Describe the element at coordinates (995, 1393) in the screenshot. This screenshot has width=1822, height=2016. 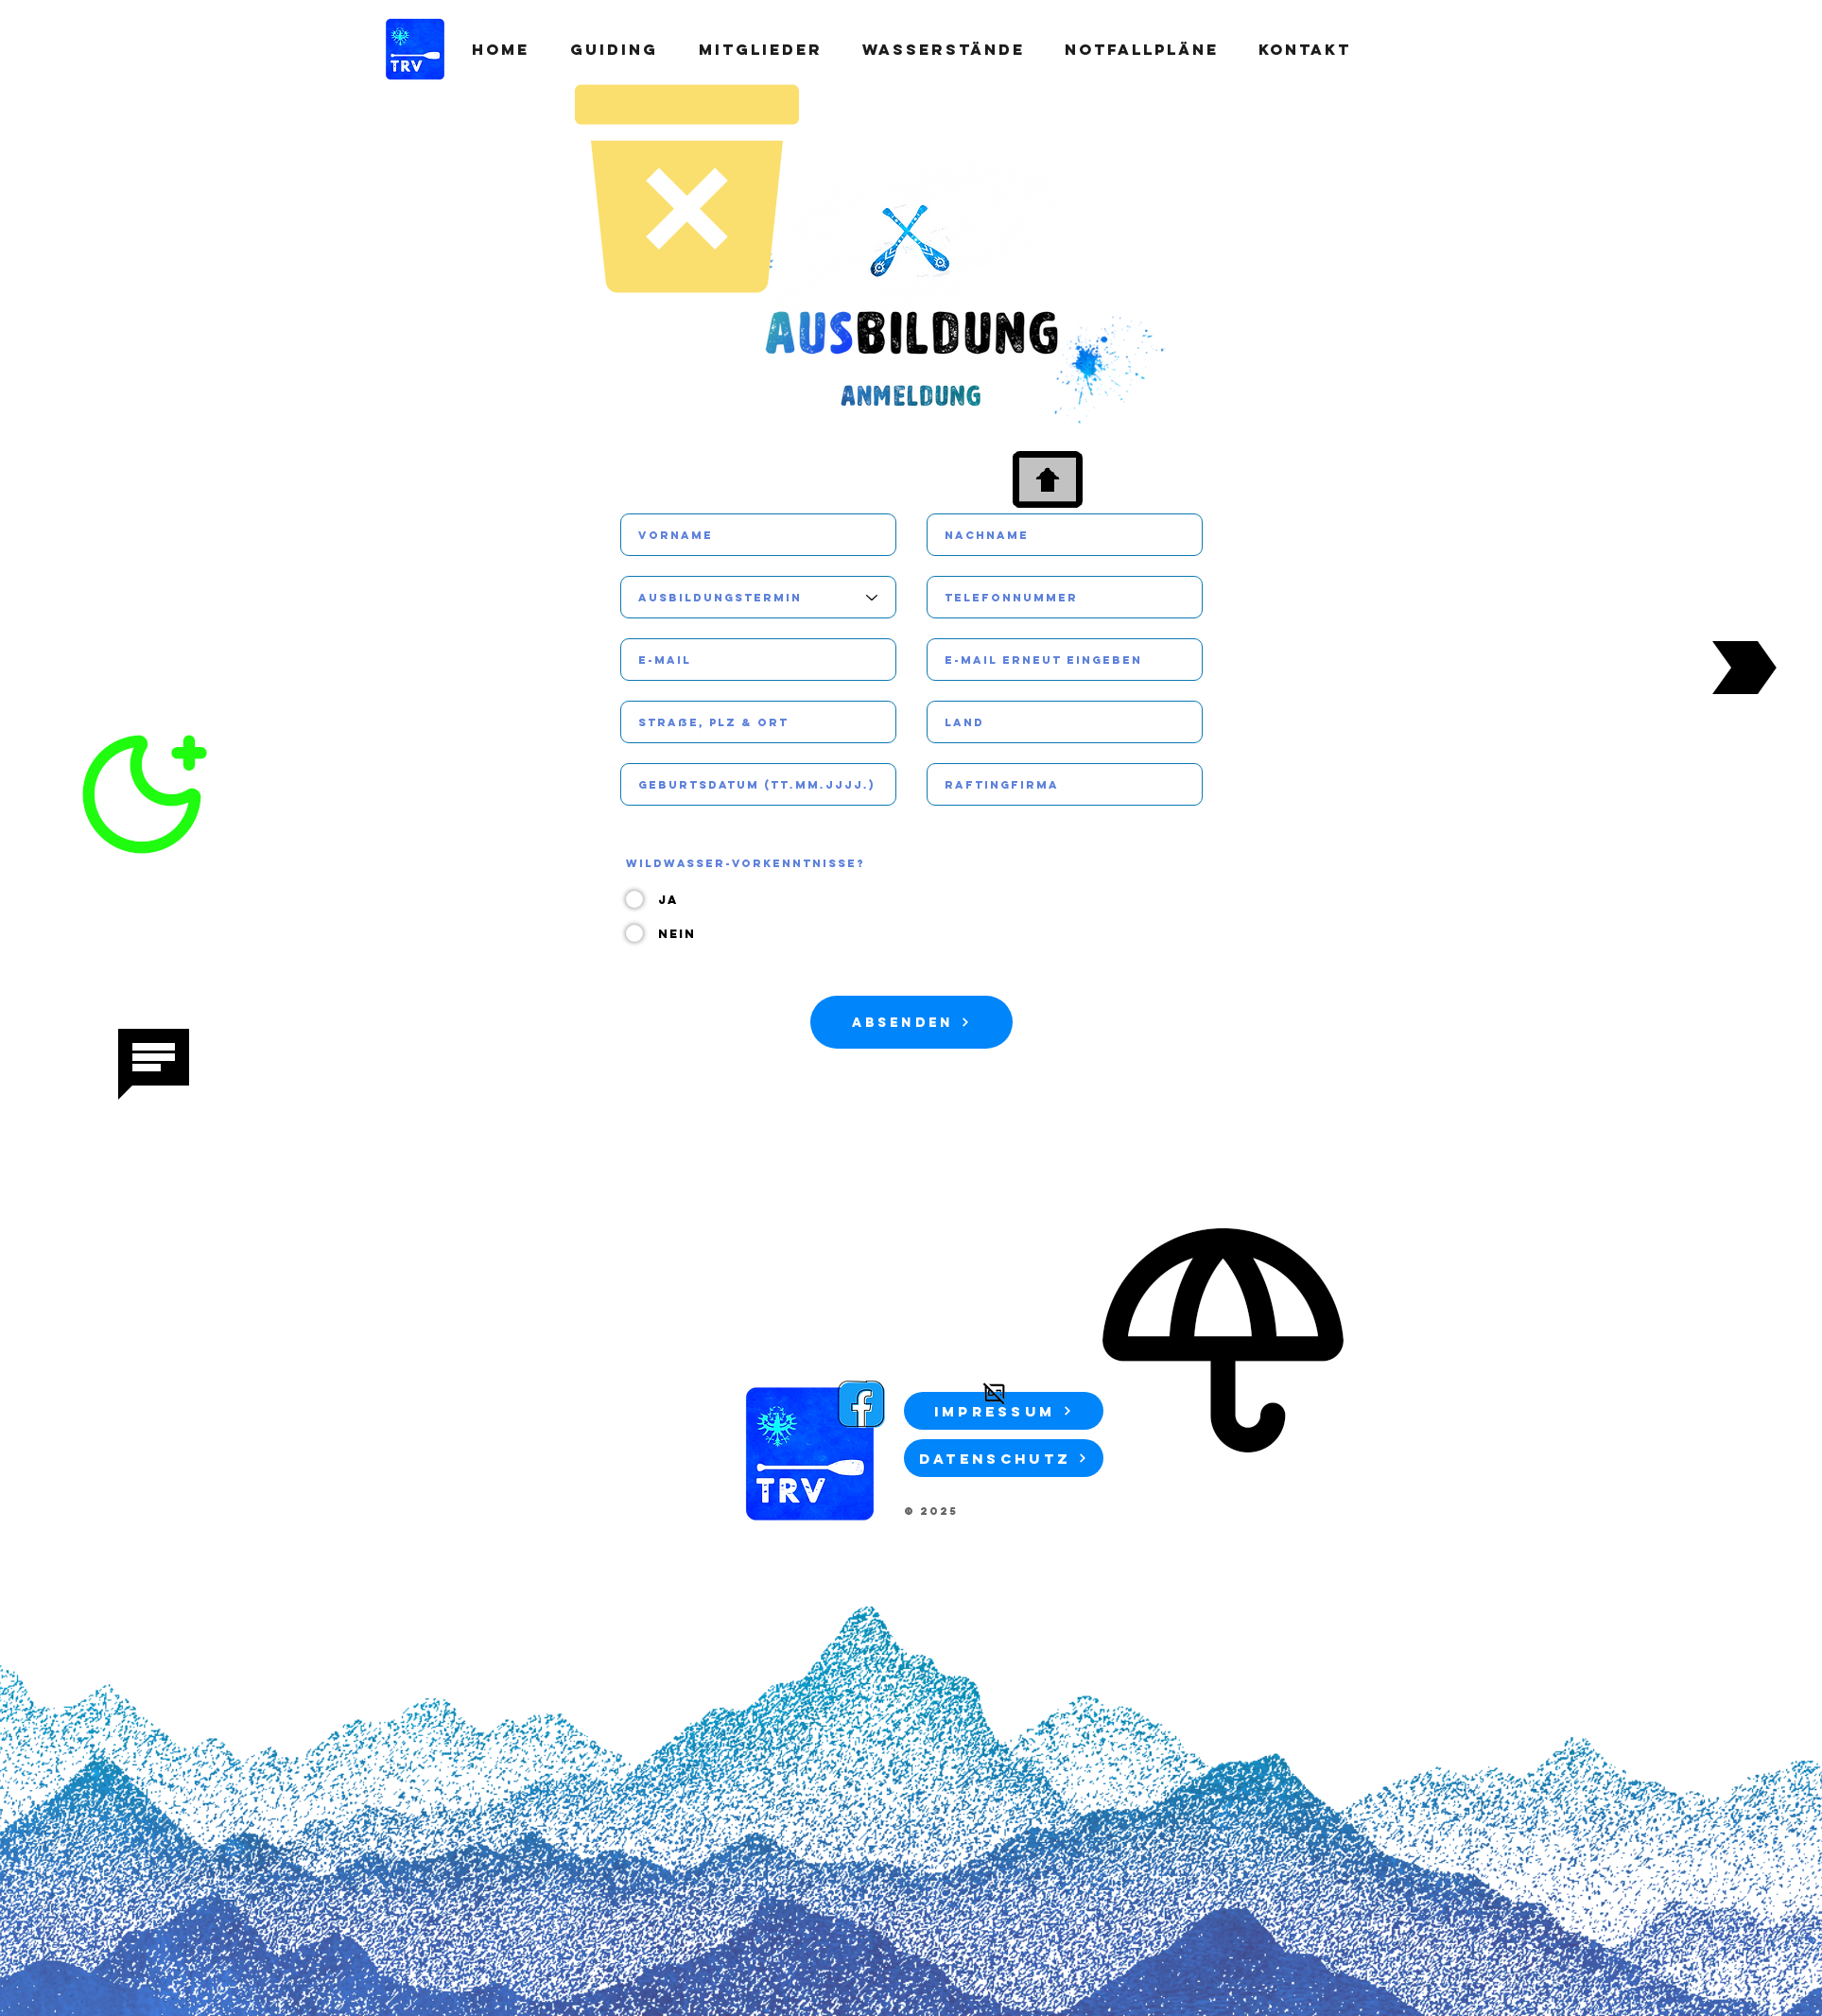
I see `closed captions are disabled` at that location.